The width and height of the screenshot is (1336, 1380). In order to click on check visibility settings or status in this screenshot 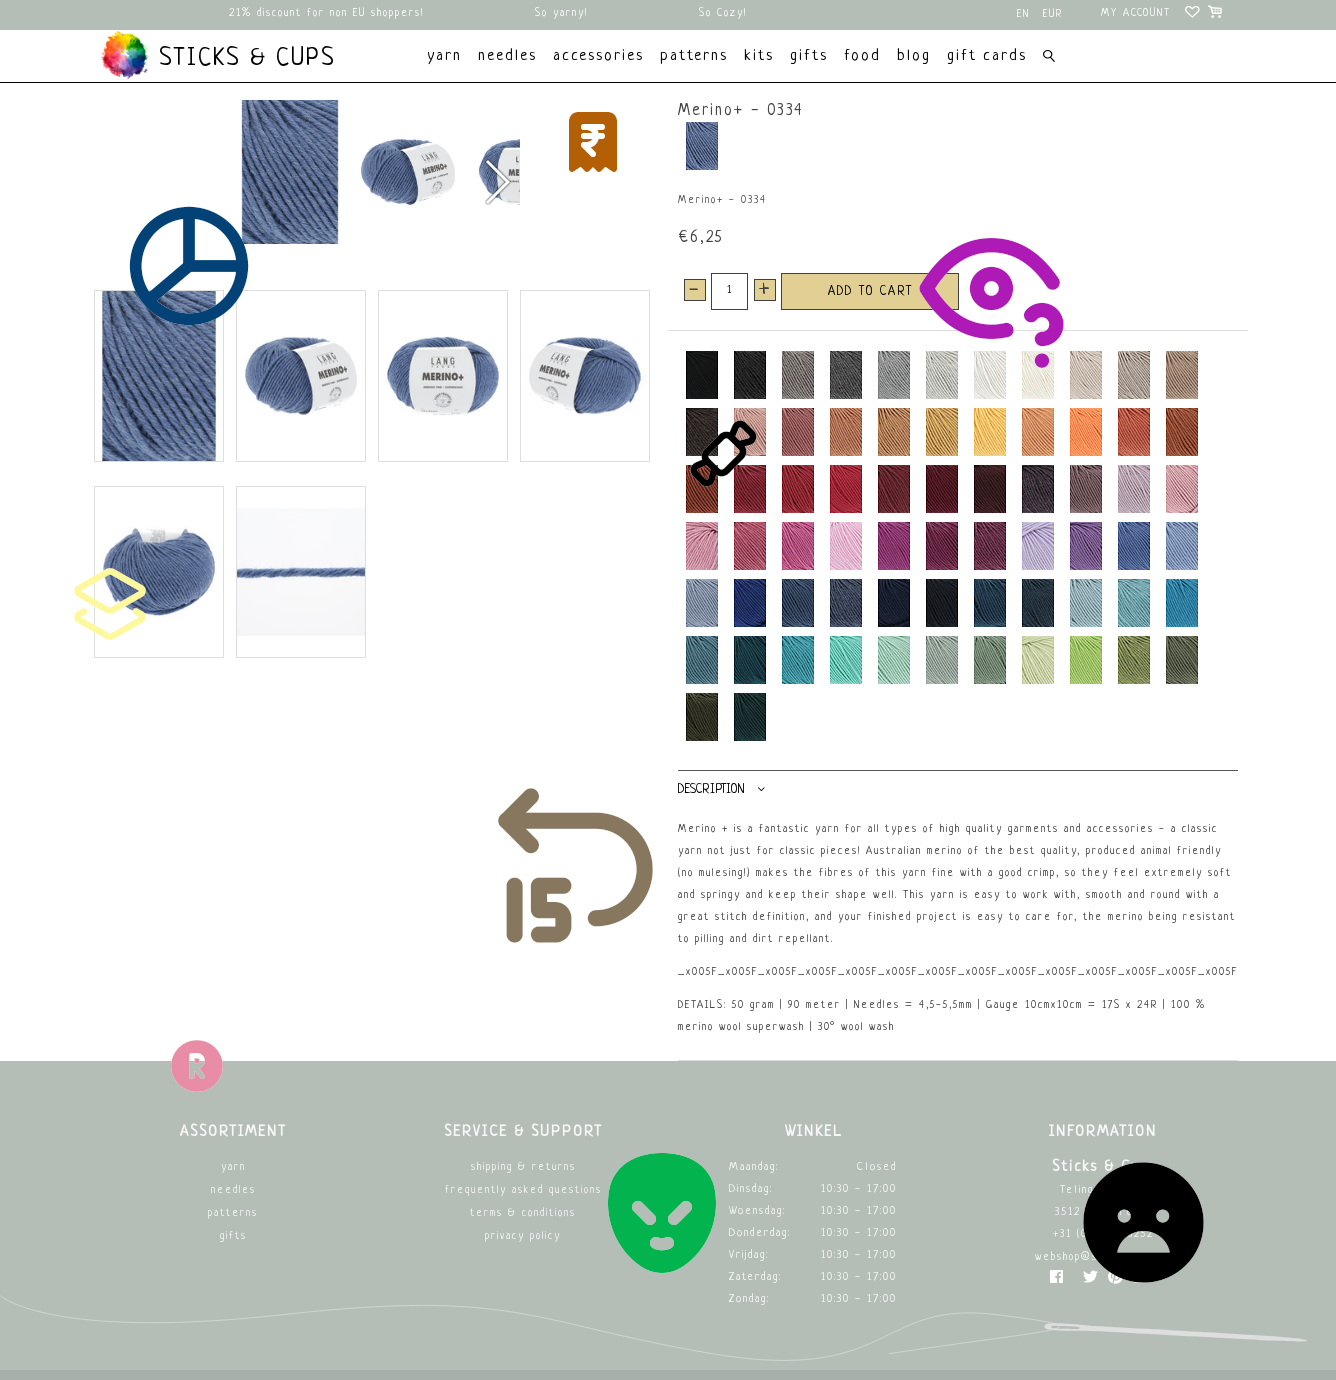, I will do `click(991, 288)`.